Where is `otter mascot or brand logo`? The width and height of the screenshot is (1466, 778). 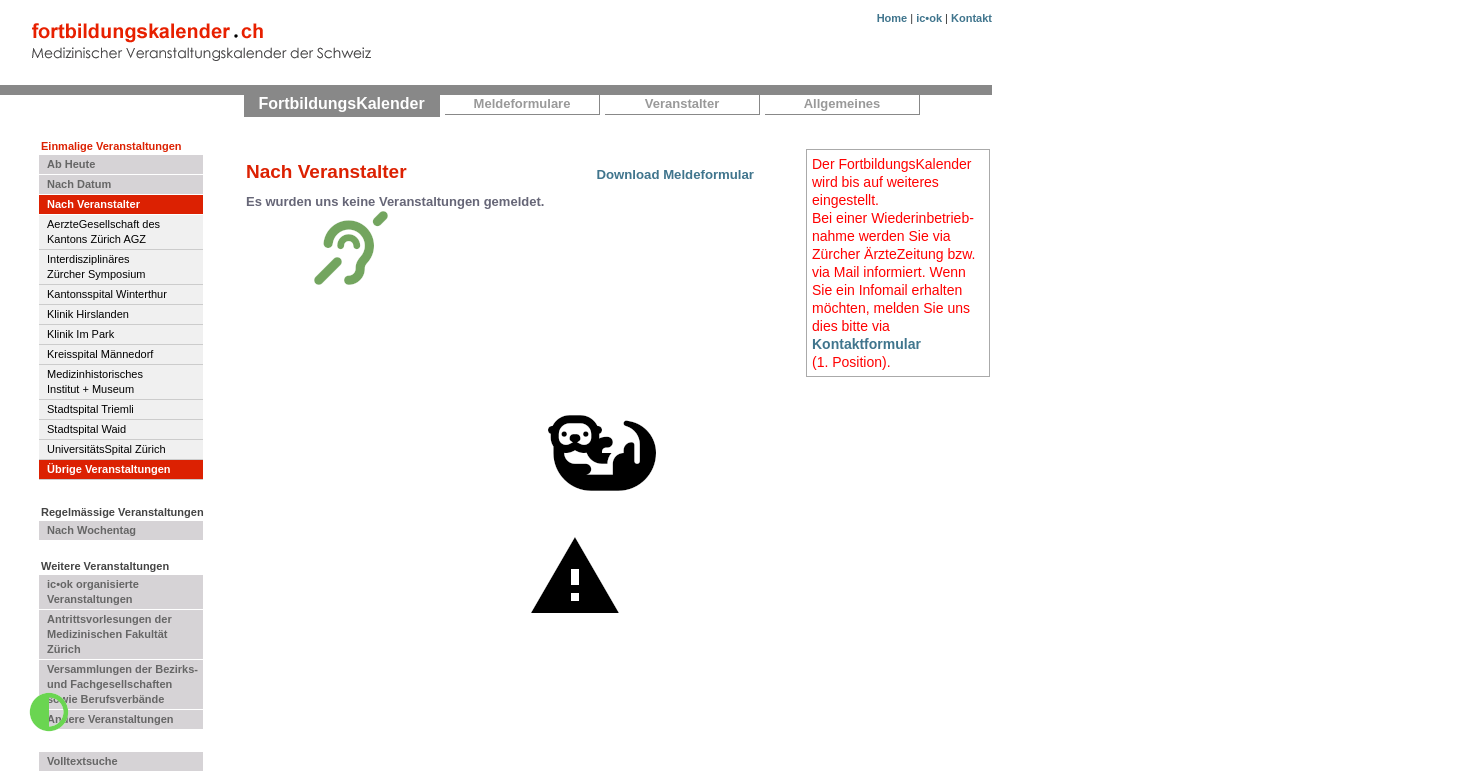
otter mascot or brand logo is located at coordinates (602, 453).